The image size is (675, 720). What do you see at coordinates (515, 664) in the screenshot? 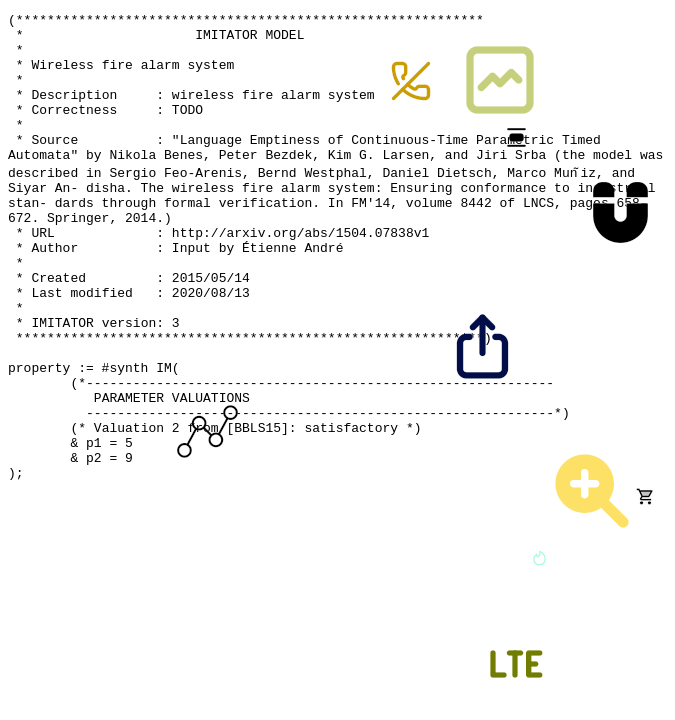
I see `indicates LTE cellular network connection` at bounding box center [515, 664].